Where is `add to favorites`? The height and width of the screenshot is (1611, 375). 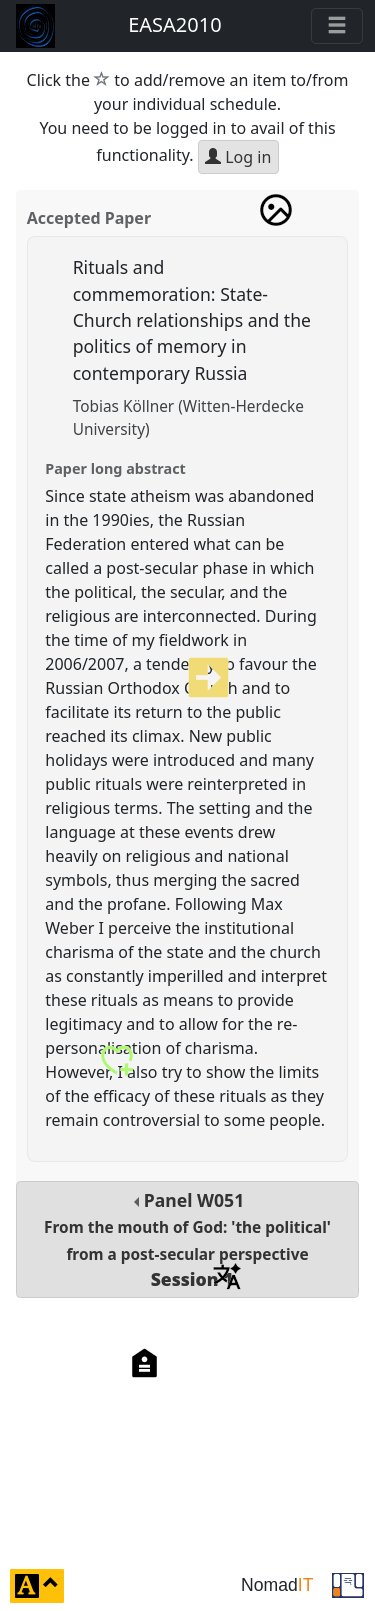
add to favorites is located at coordinates (117, 1060).